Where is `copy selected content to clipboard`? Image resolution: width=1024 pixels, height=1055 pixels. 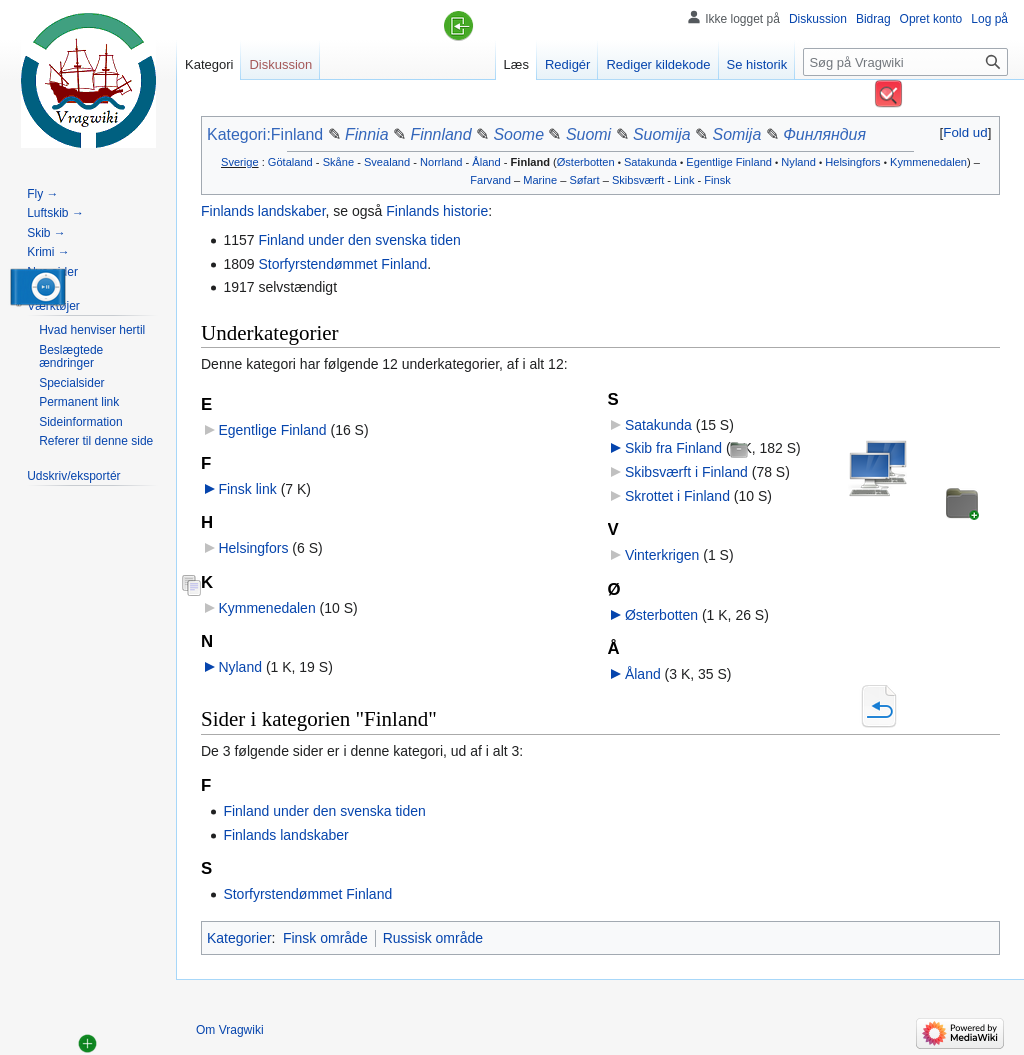 copy selected content to clipboard is located at coordinates (191, 585).